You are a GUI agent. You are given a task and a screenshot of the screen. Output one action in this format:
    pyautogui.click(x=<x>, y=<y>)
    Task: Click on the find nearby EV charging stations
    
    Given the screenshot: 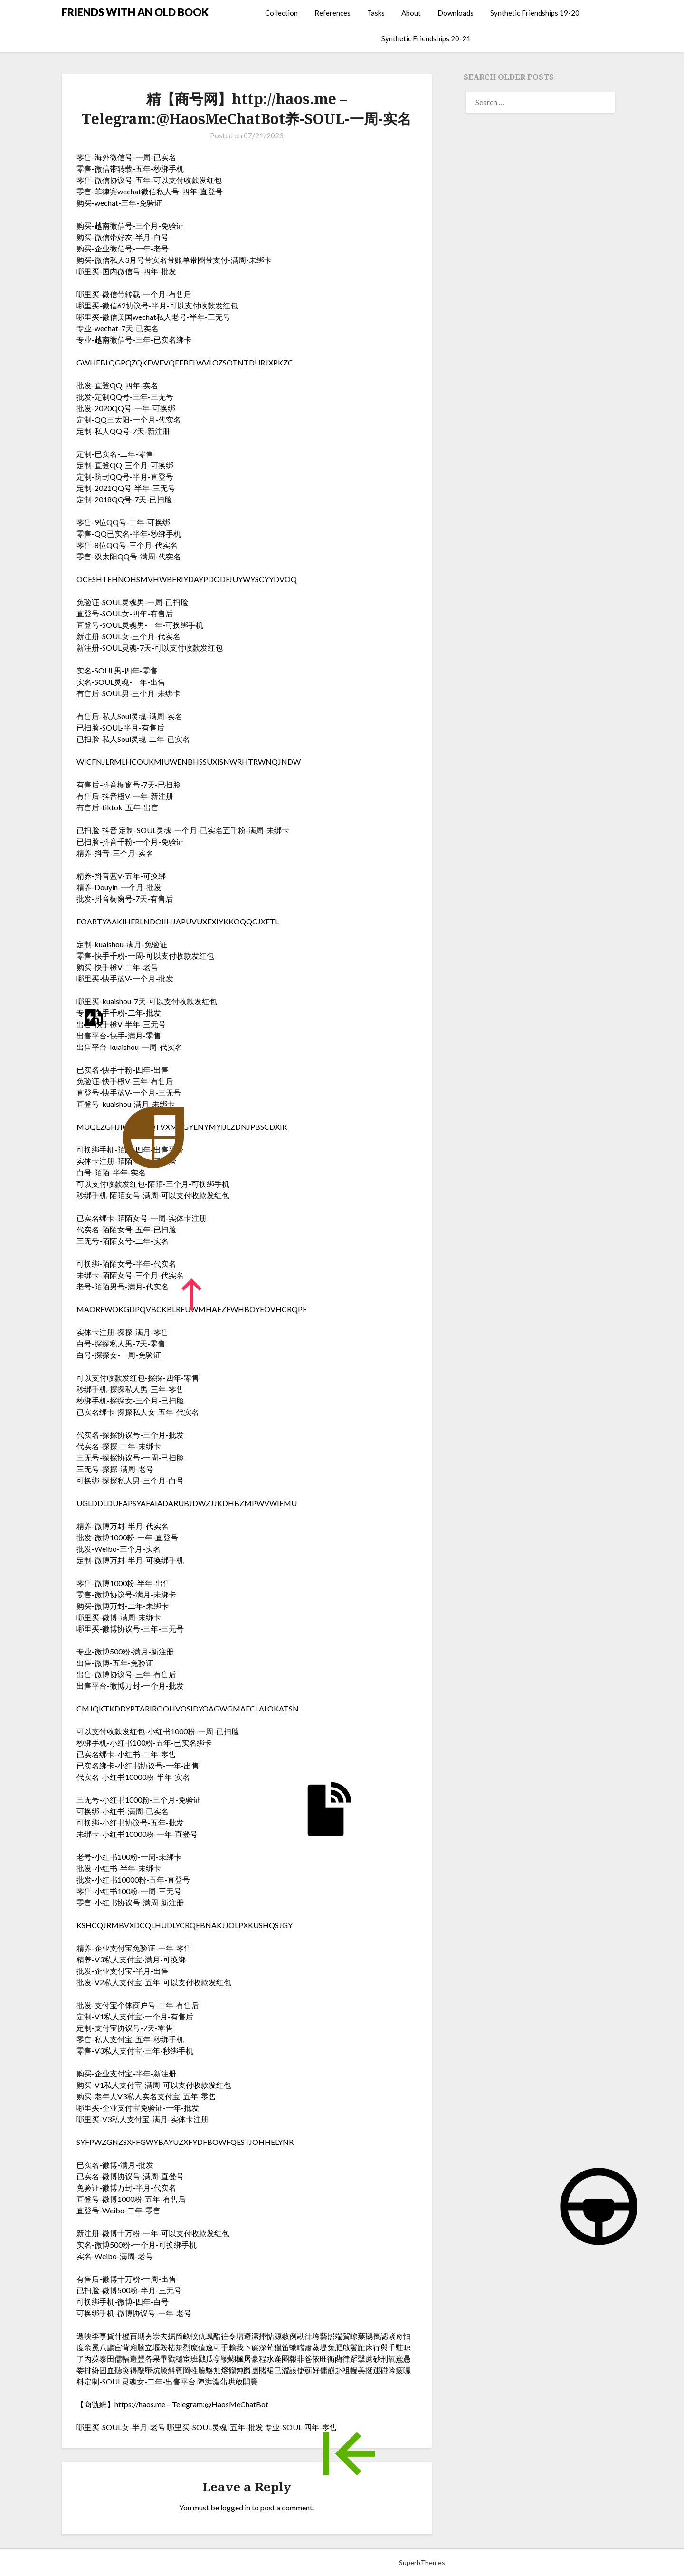 What is the action you would take?
    pyautogui.click(x=93, y=1017)
    